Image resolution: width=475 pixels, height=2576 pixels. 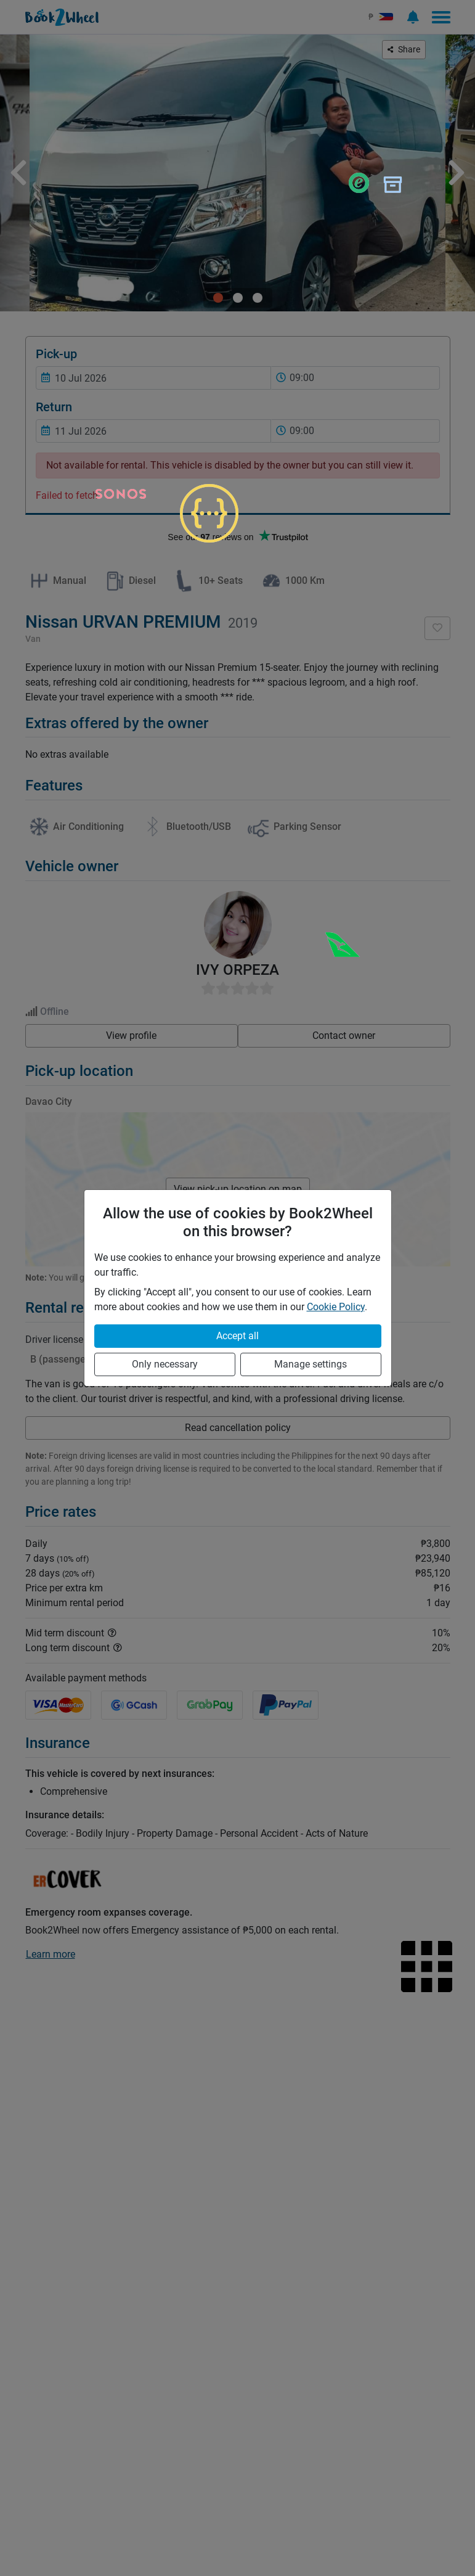 What do you see at coordinates (343, 945) in the screenshot?
I see `open the Qantas airline app` at bounding box center [343, 945].